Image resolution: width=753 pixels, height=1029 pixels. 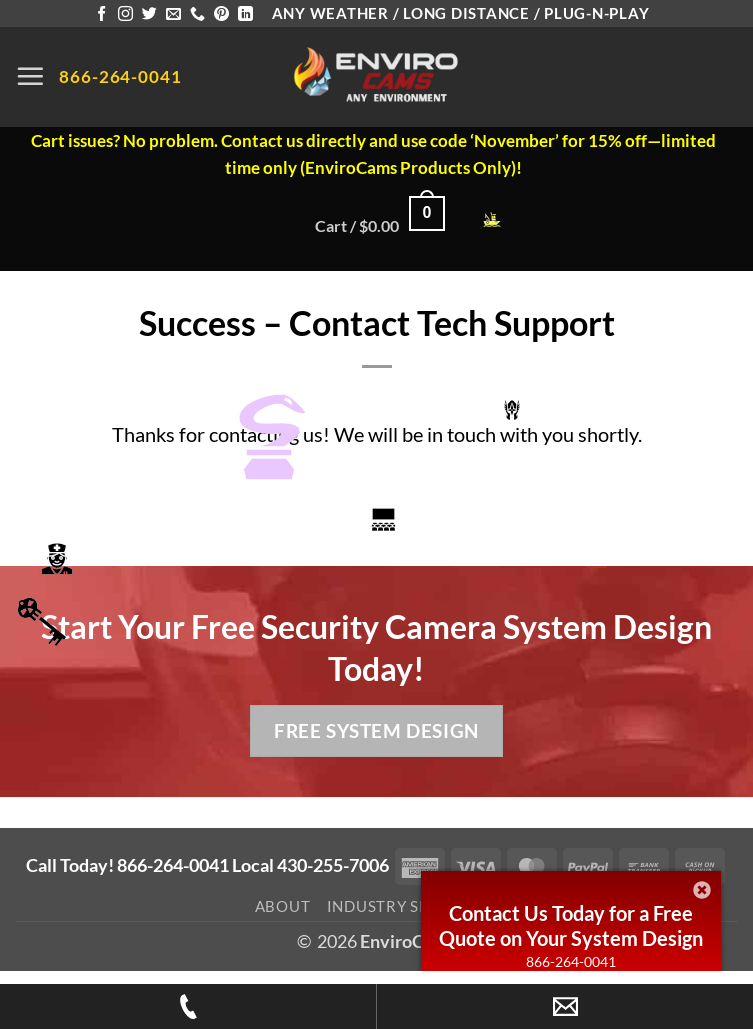 I want to click on select elf or elven character class, so click(x=512, y=410).